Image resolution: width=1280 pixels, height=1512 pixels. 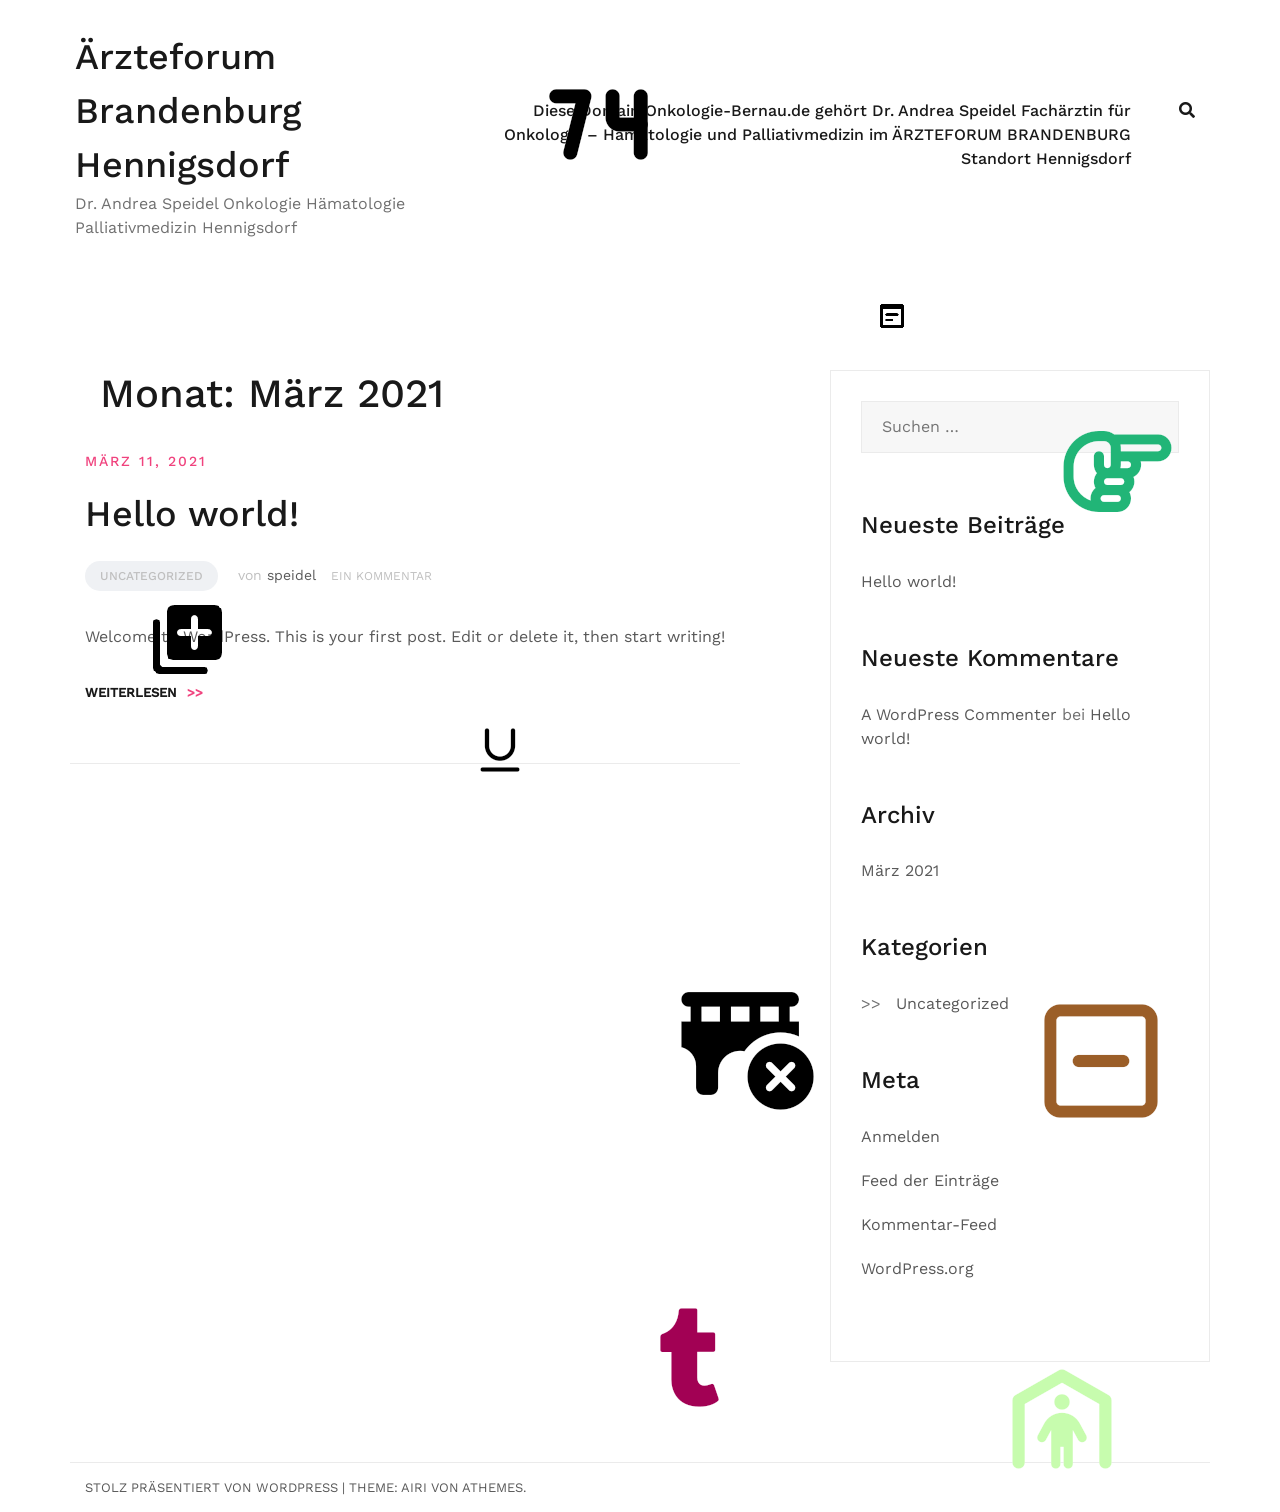 I want to click on apply underline formatting to selected text, so click(x=500, y=750).